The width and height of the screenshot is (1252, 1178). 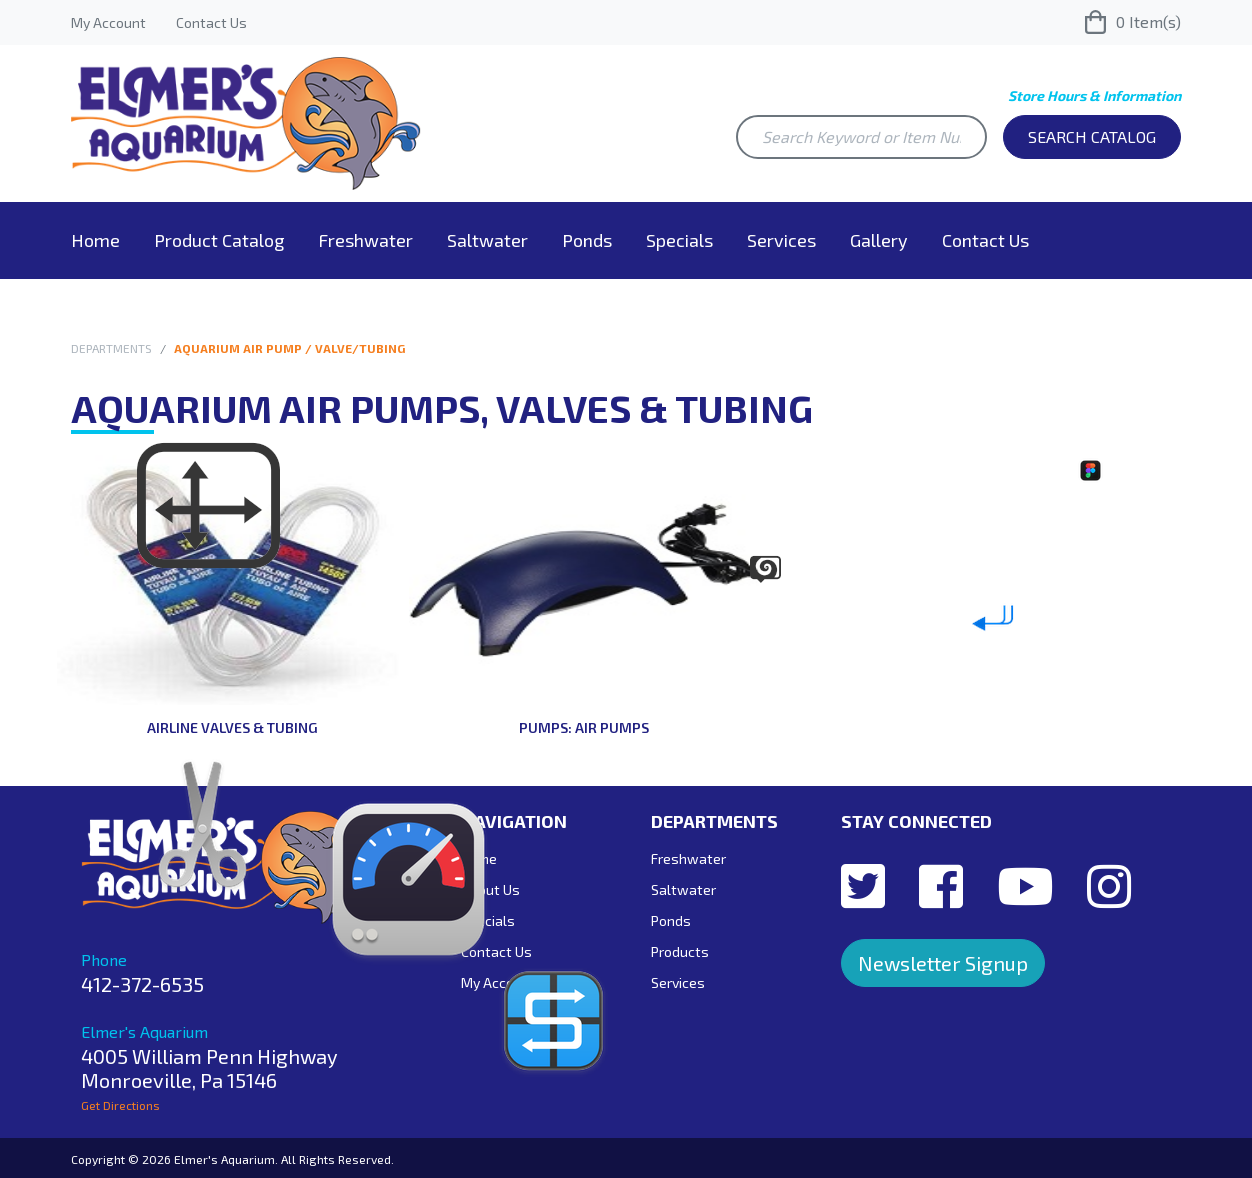 I want to click on open figma design application, so click(x=1090, y=470).